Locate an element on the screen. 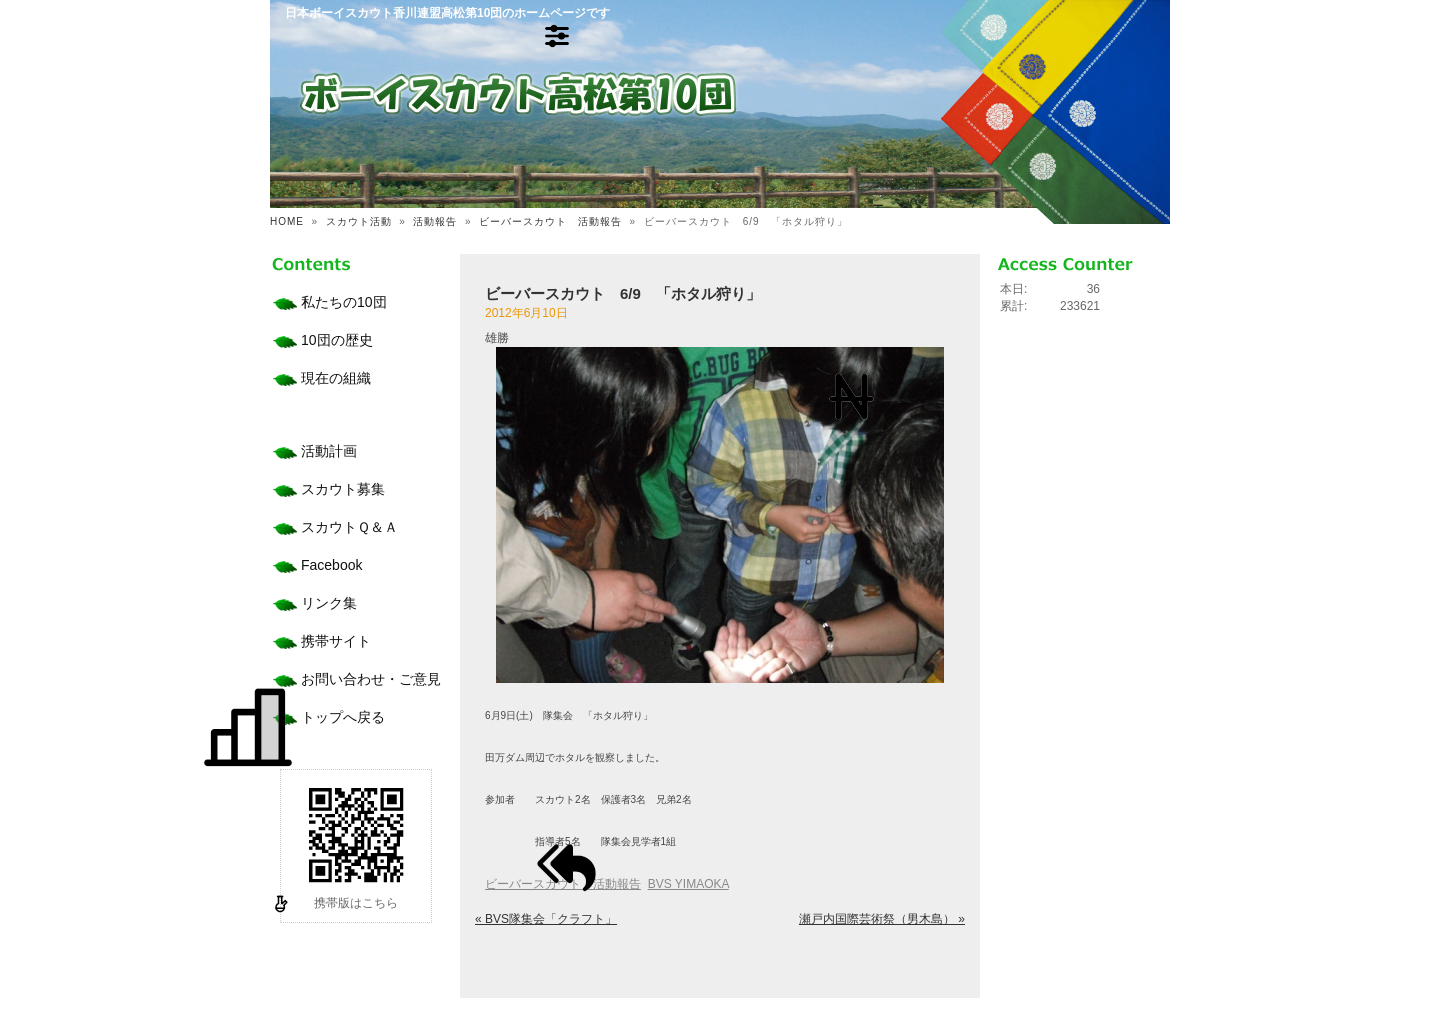 The image size is (1440, 1013). indicates Nigerian naira currency is located at coordinates (851, 396).